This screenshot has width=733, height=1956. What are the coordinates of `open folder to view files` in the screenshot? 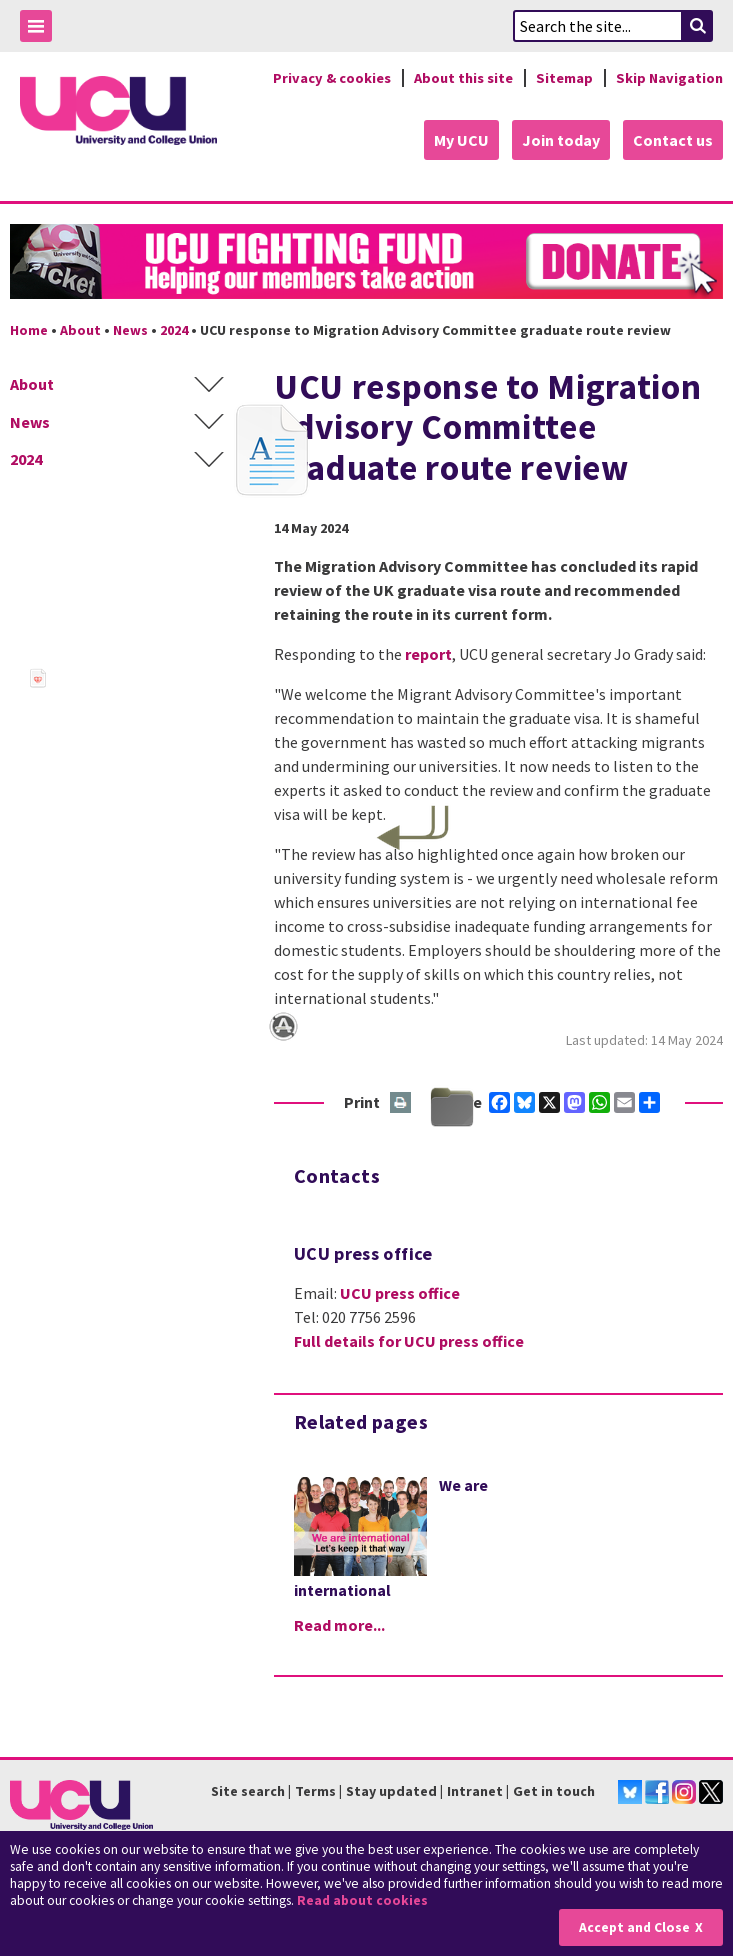 It's located at (452, 1107).